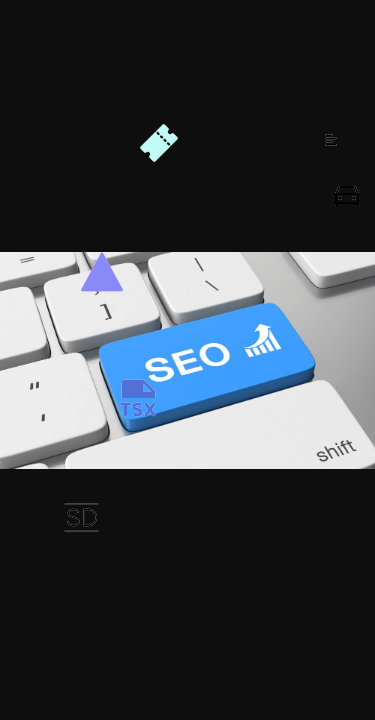 Image resolution: width=375 pixels, height=720 pixels. I want to click on access vehicle or car-related settings, so click(347, 196).